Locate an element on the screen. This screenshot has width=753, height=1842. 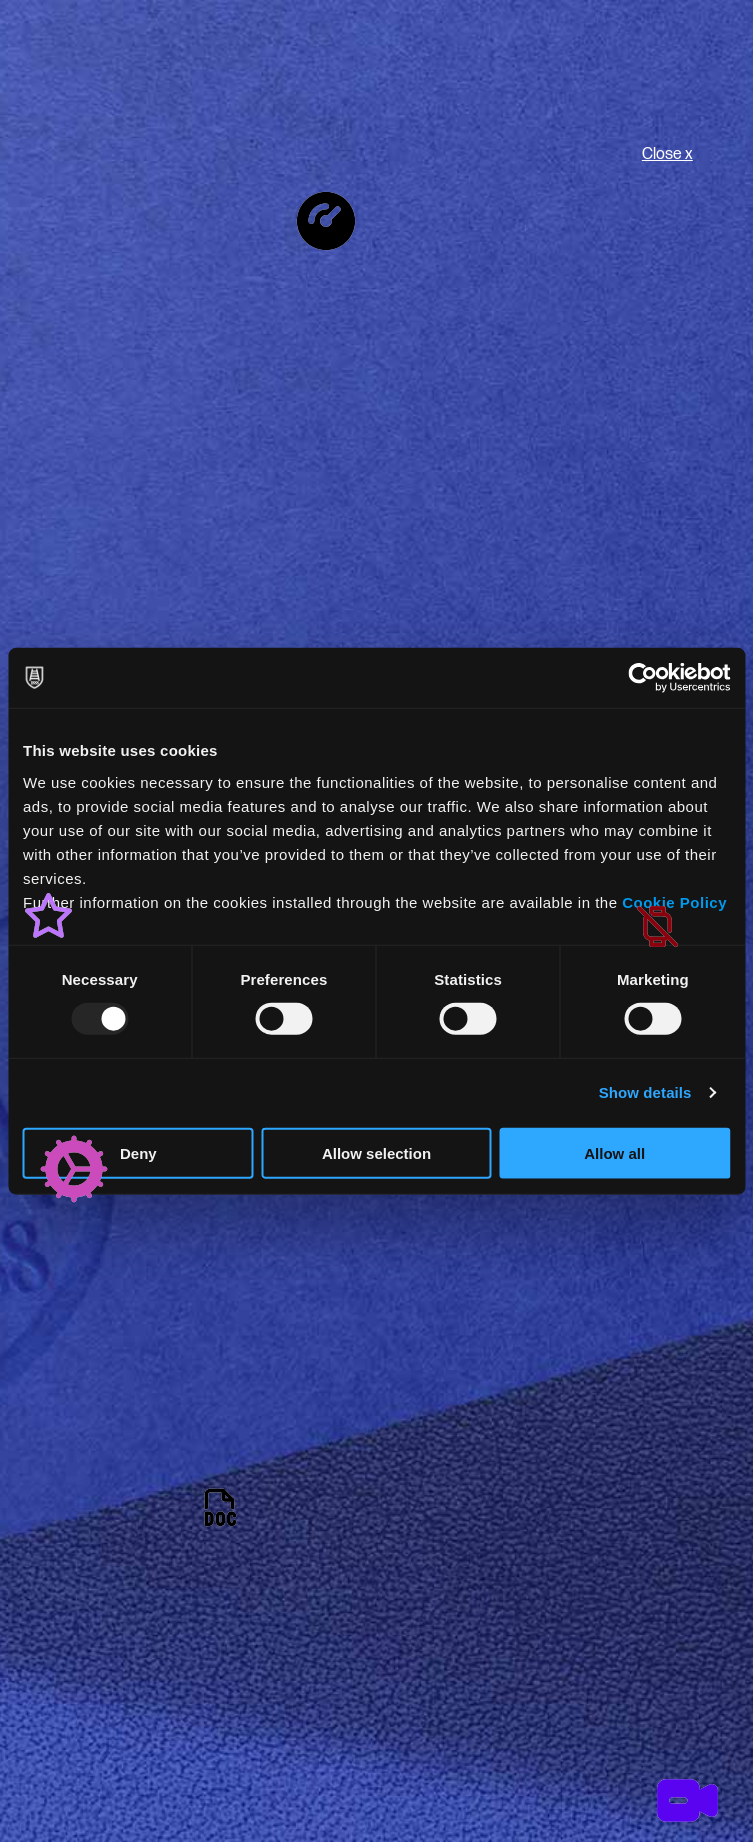
view performance metrics or speed is located at coordinates (326, 221).